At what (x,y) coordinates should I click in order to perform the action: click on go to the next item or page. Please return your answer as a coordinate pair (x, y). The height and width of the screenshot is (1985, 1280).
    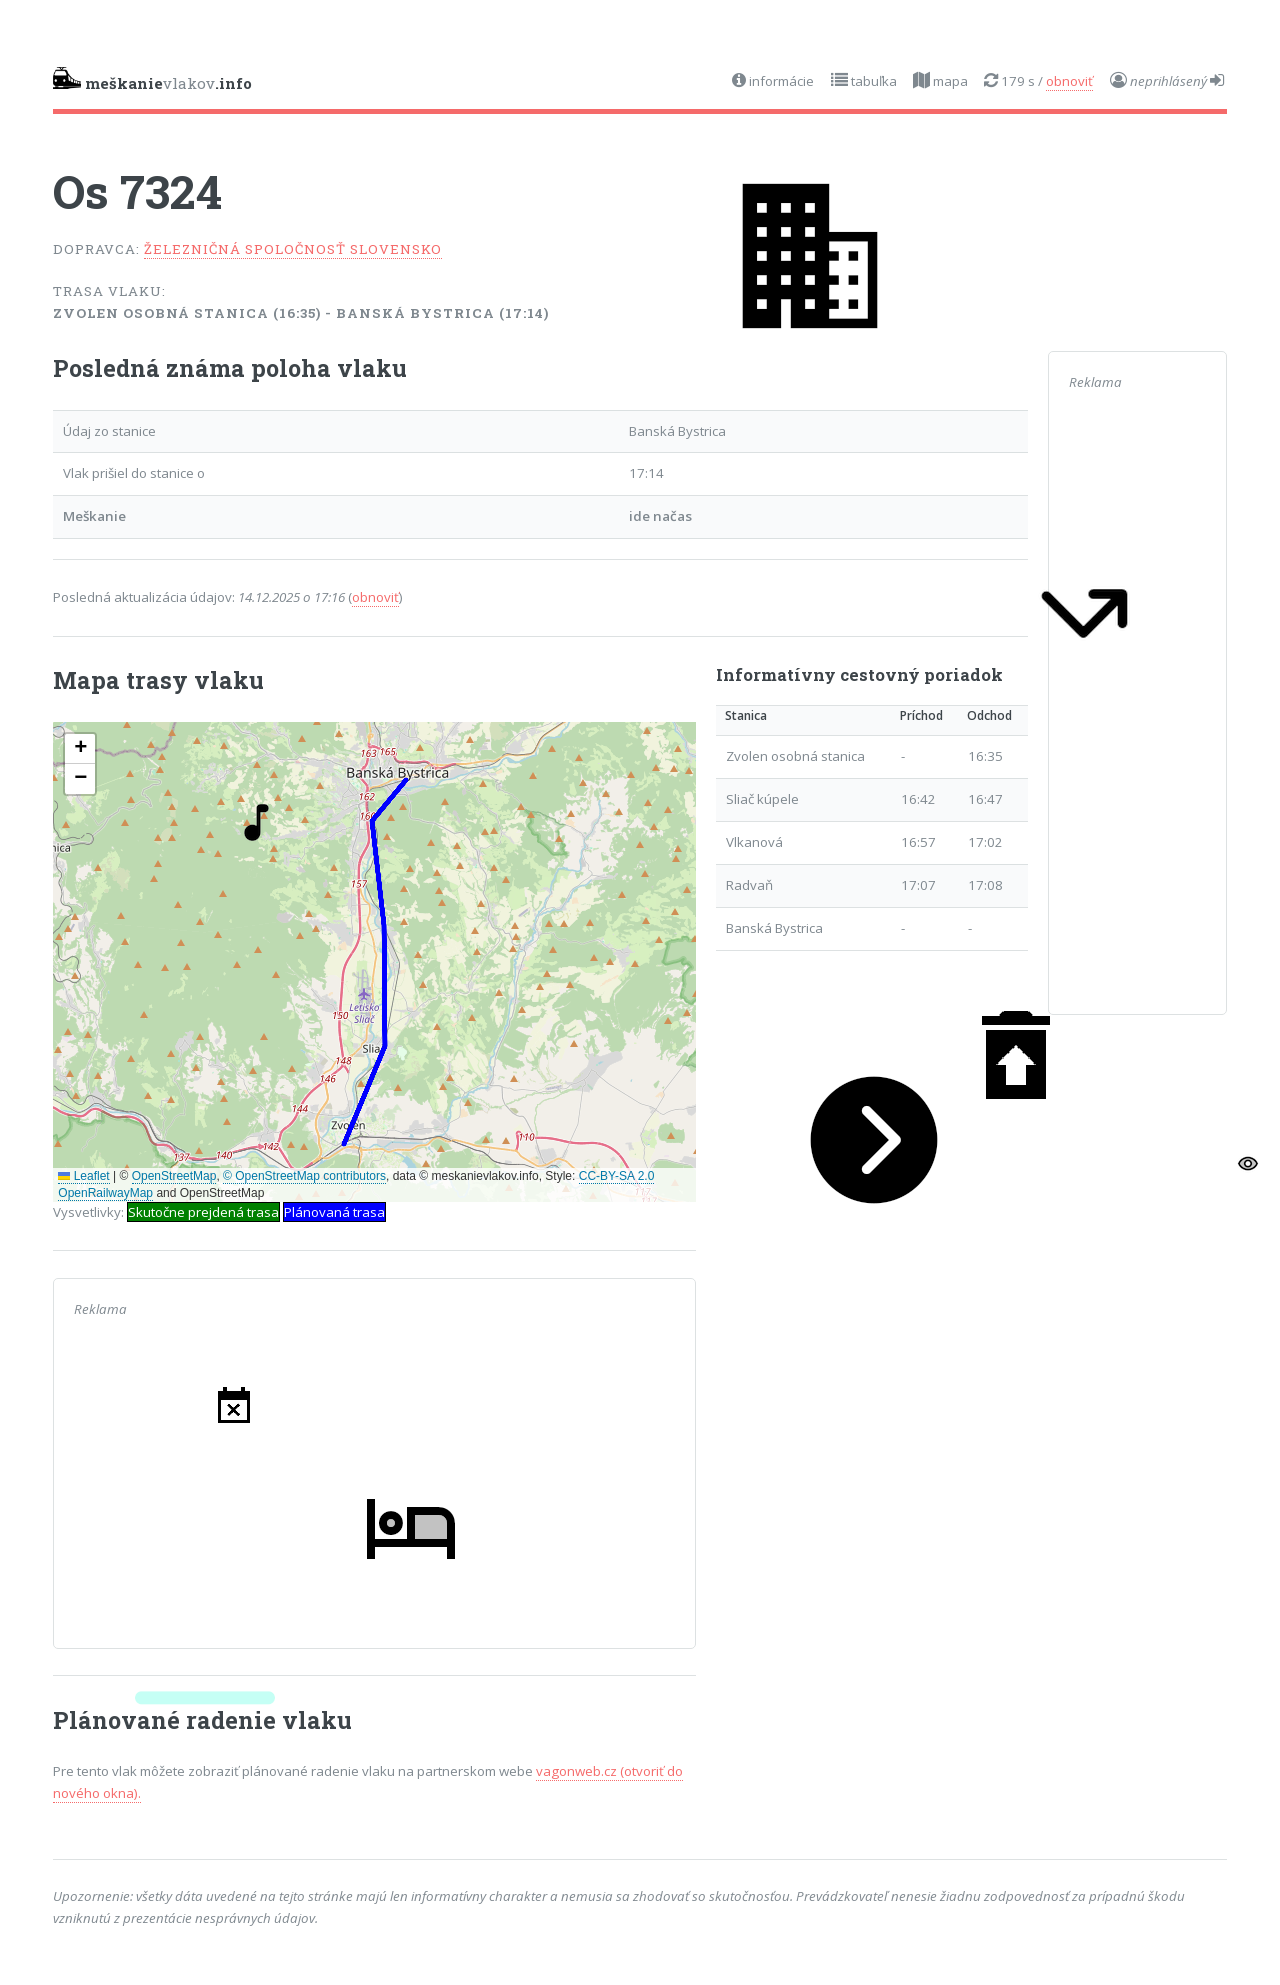
    Looking at the image, I should click on (874, 1140).